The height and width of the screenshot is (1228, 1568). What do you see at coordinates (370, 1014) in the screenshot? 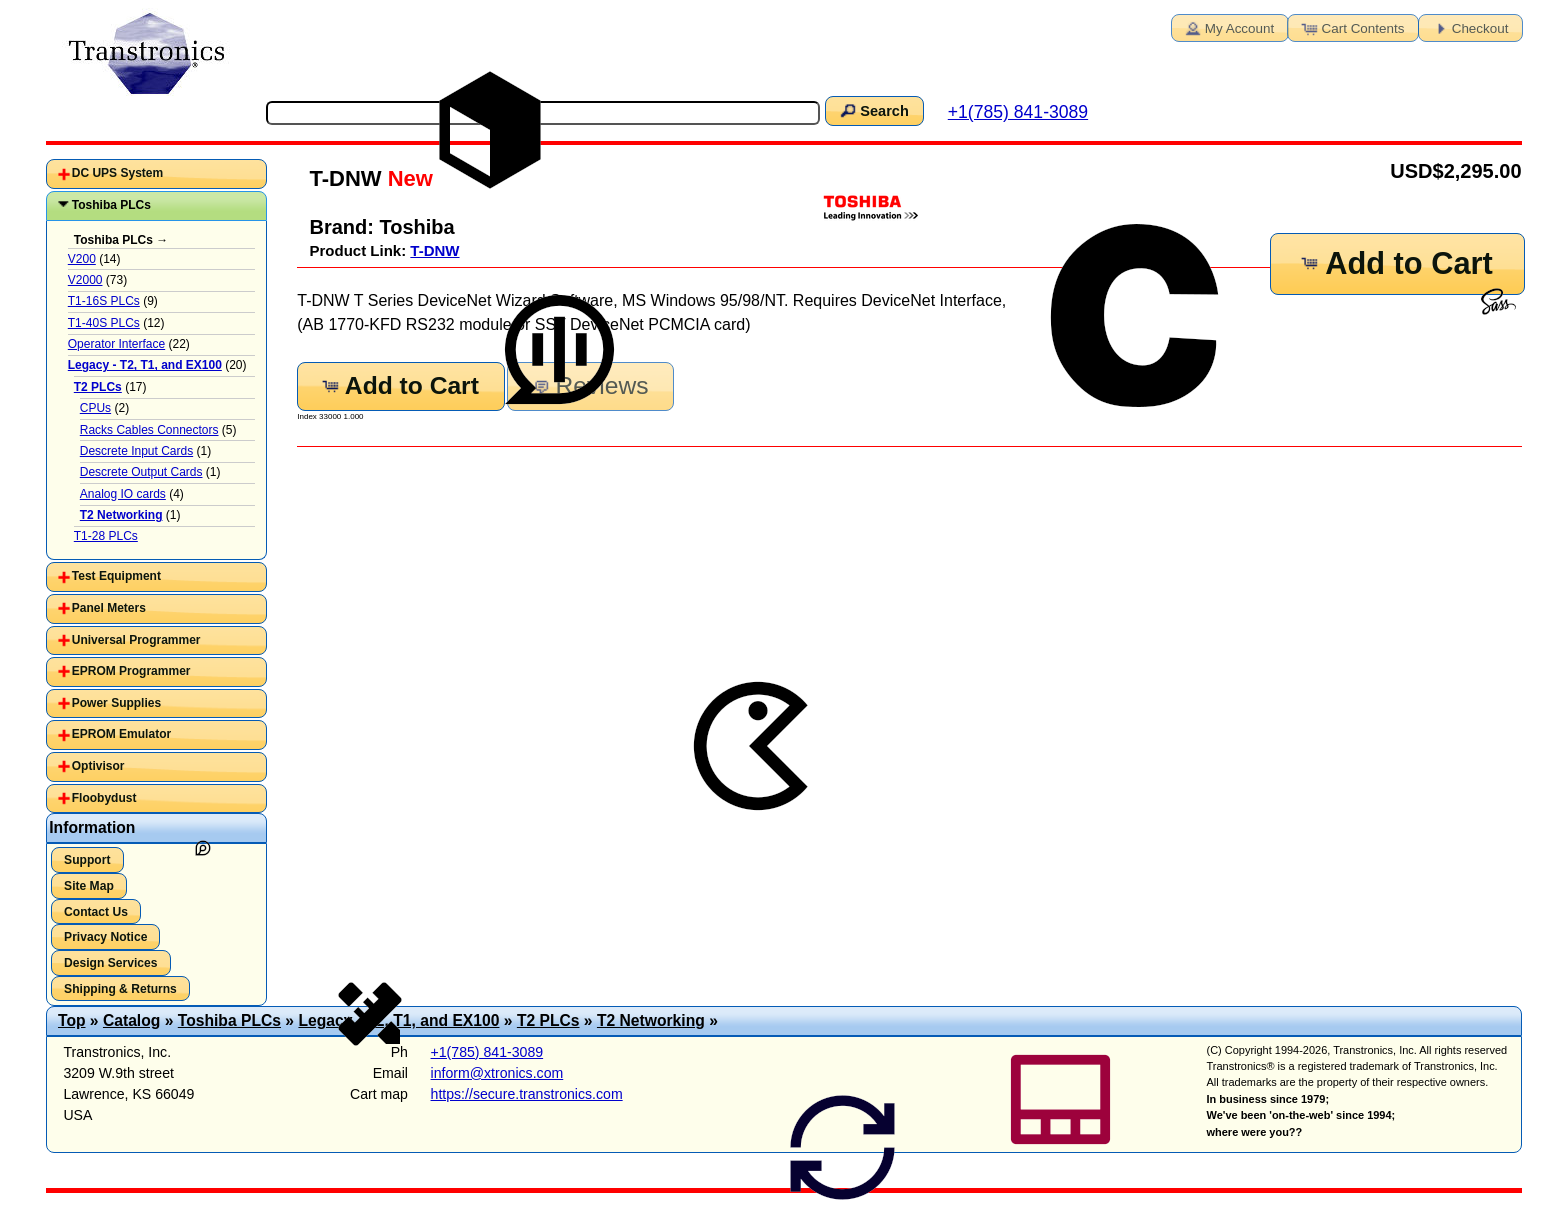
I see `access design tools` at bounding box center [370, 1014].